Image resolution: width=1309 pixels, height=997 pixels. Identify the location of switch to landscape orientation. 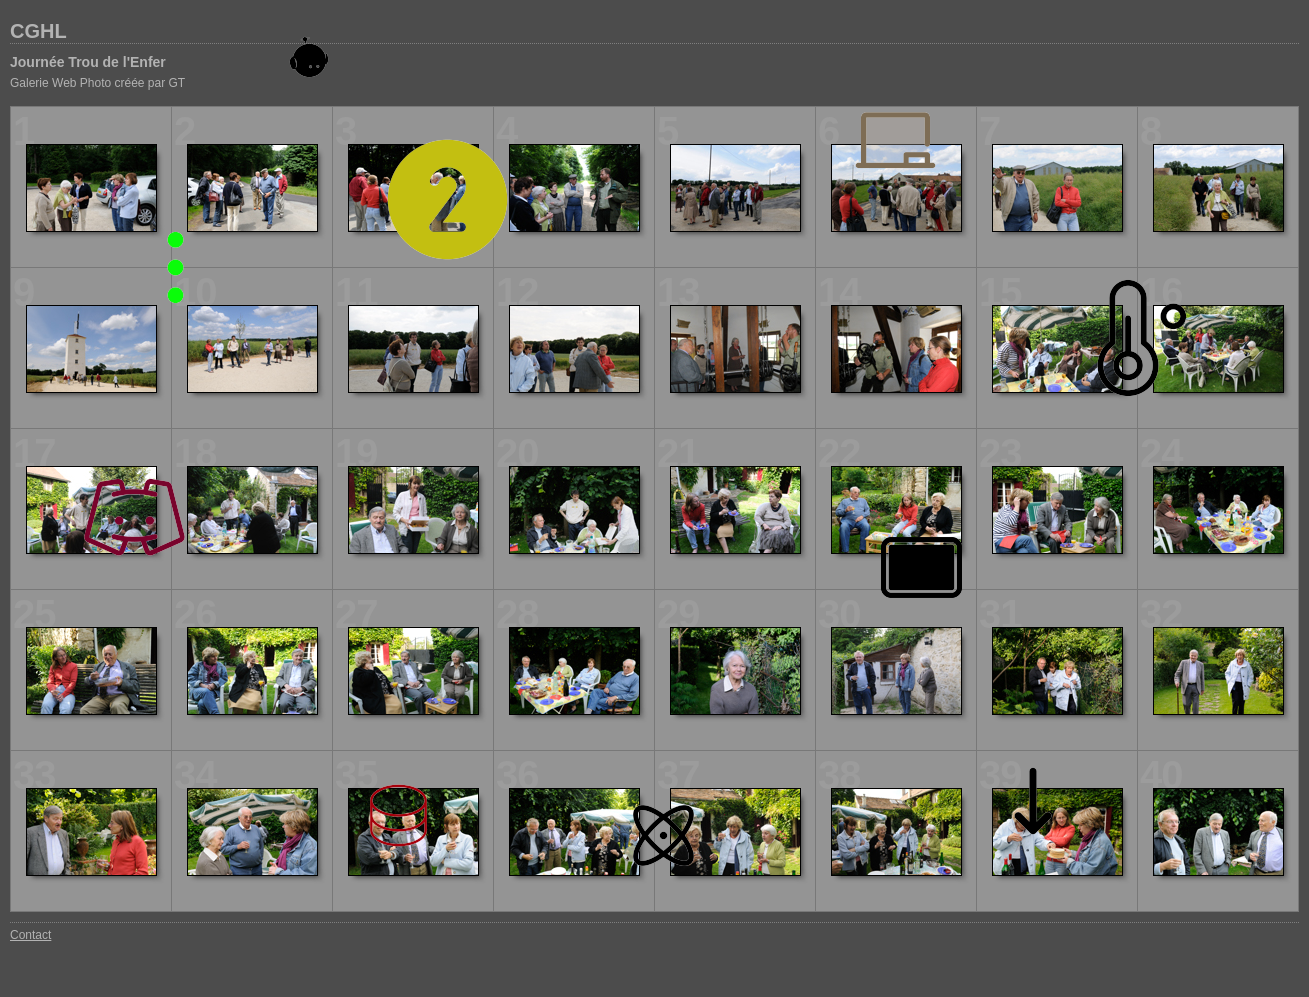
(921, 567).